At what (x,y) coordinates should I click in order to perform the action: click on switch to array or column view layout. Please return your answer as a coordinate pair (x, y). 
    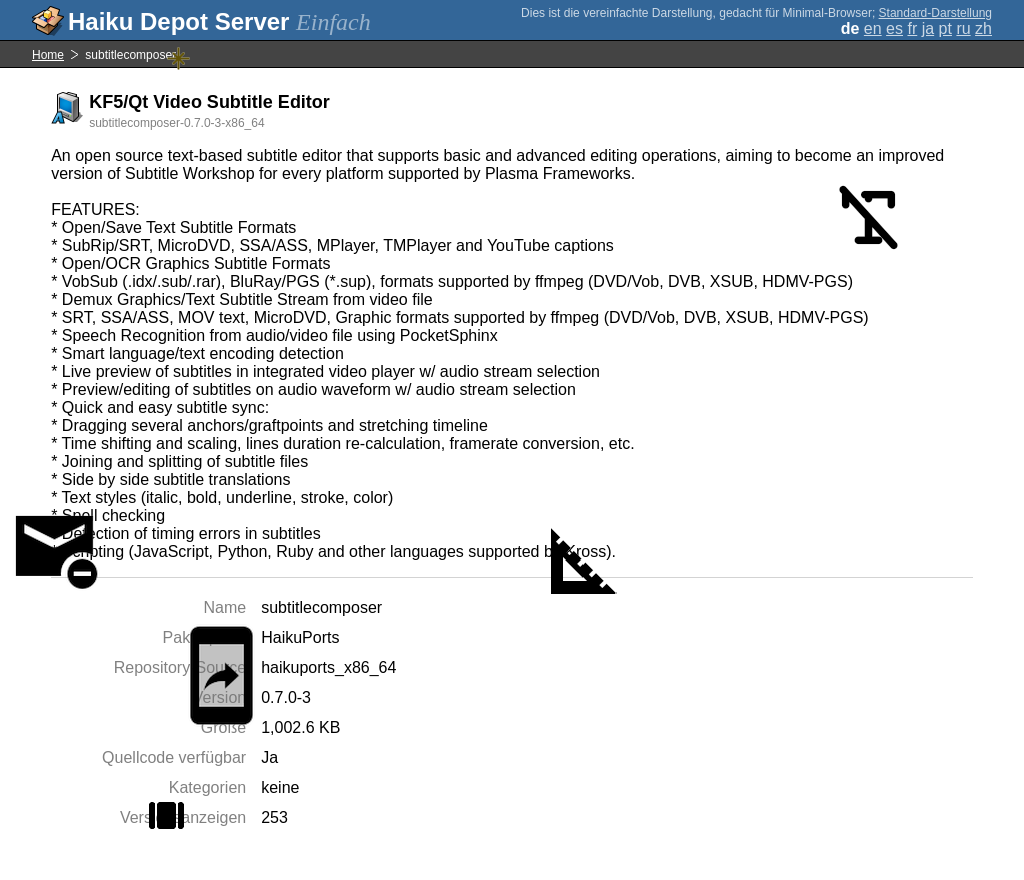
    Looking at the image, I should click on (165, 816).